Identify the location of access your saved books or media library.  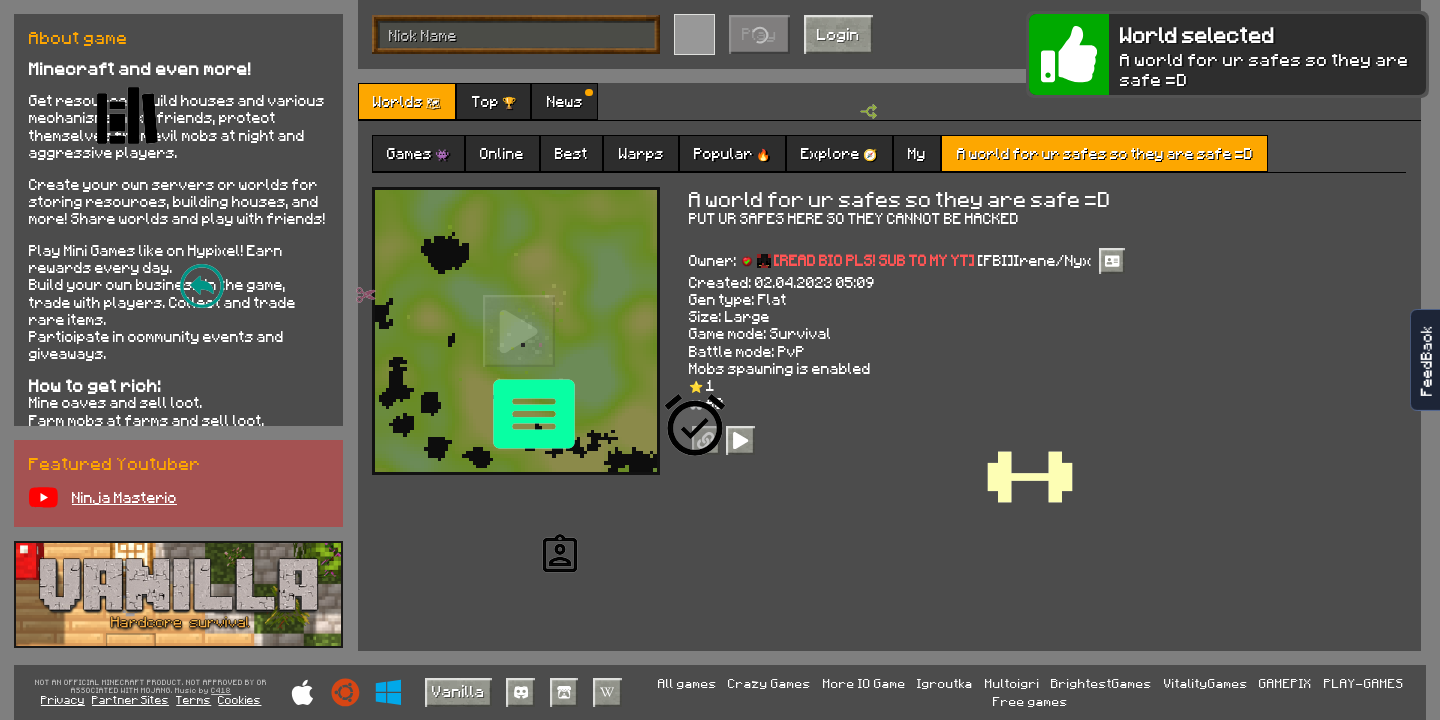
(127, 115).